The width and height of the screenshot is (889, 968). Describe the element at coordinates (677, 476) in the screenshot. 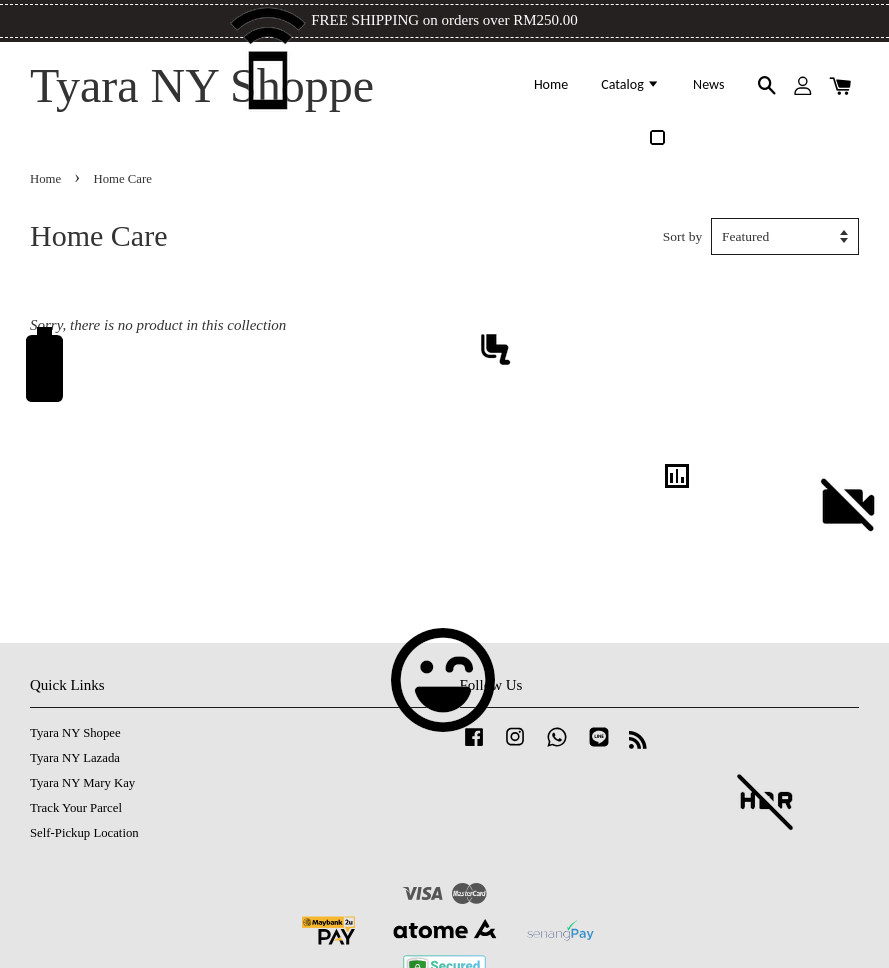

I see `insert a chart or graph into a document` at that location.